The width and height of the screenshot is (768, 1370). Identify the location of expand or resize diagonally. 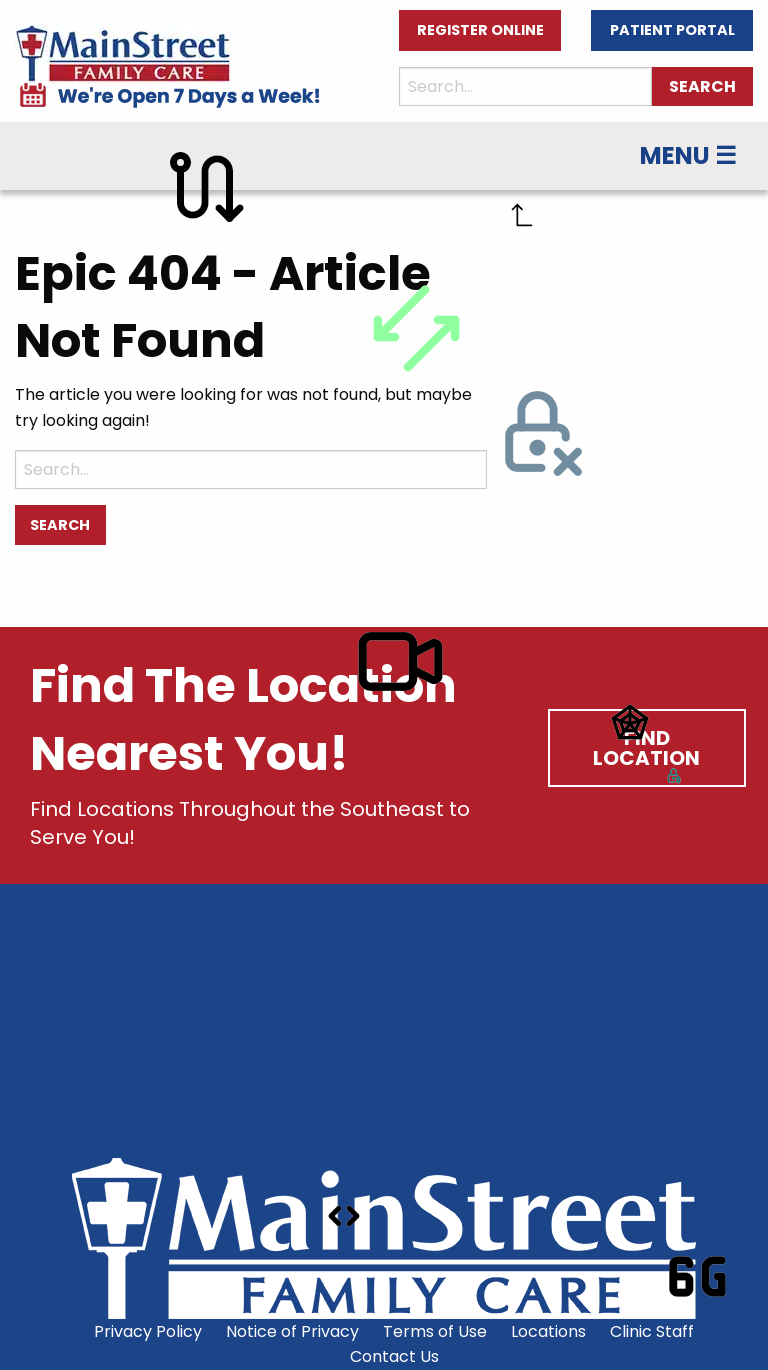
(416, 328).